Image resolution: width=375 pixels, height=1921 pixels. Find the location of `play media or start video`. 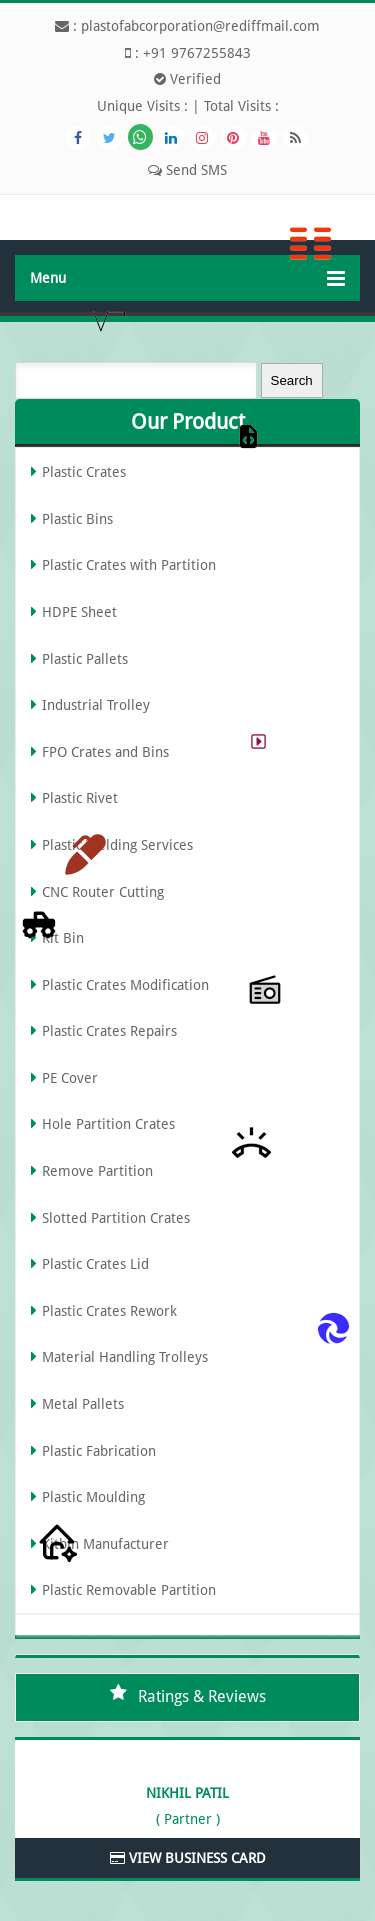

play media or start video is located at coordinates (258, 741).